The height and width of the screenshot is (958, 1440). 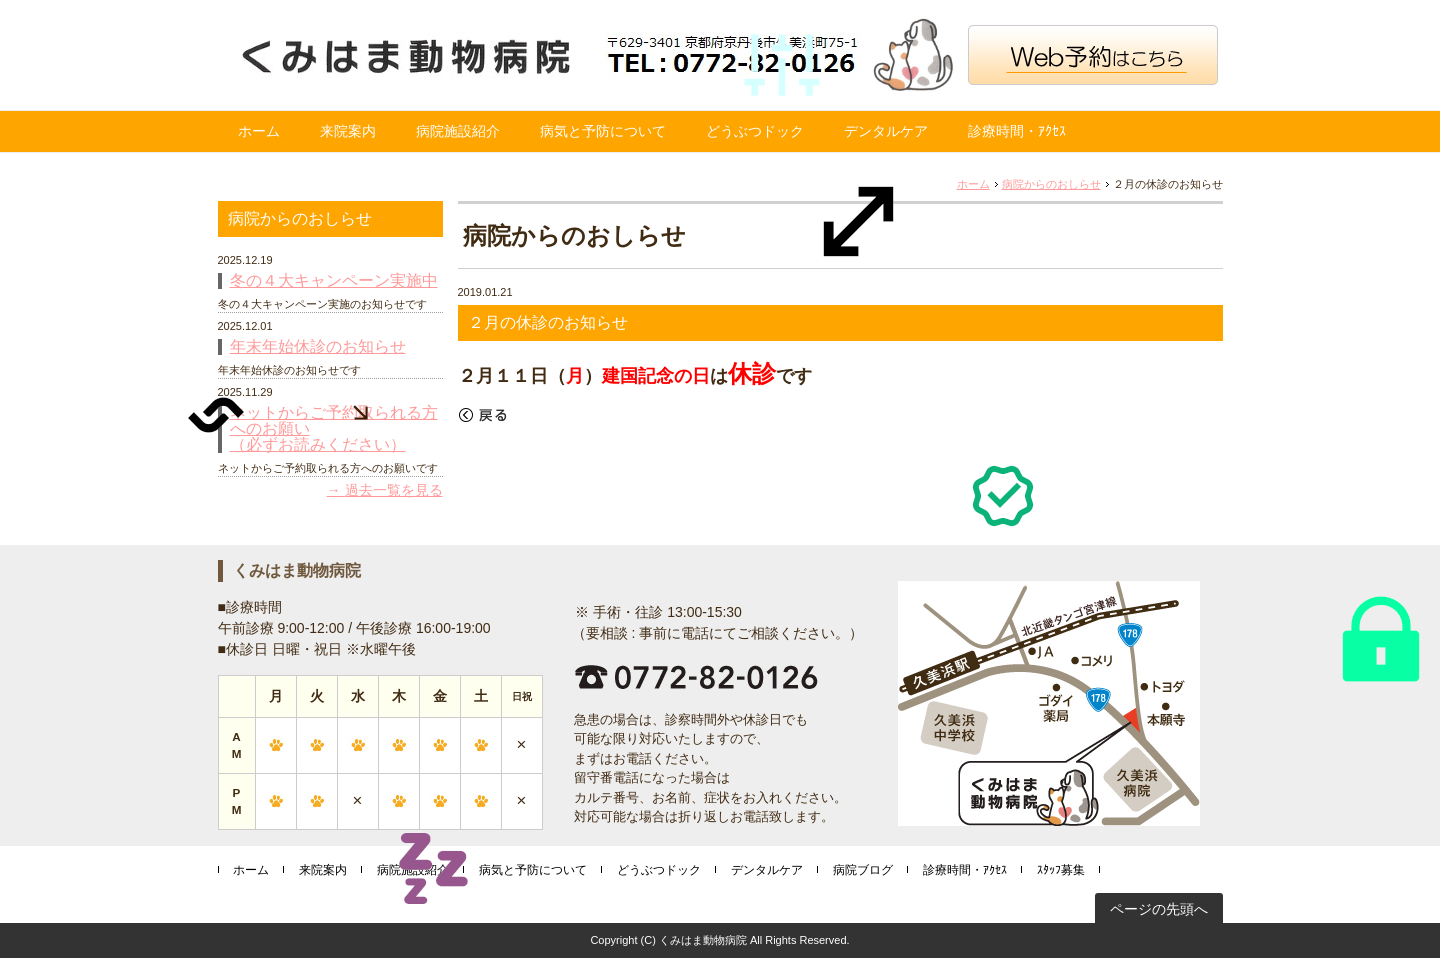 What do you see at coordinates (216, 415) in the screenshot?
I see `semaphore ci logo` at bounding box center [216, 415].